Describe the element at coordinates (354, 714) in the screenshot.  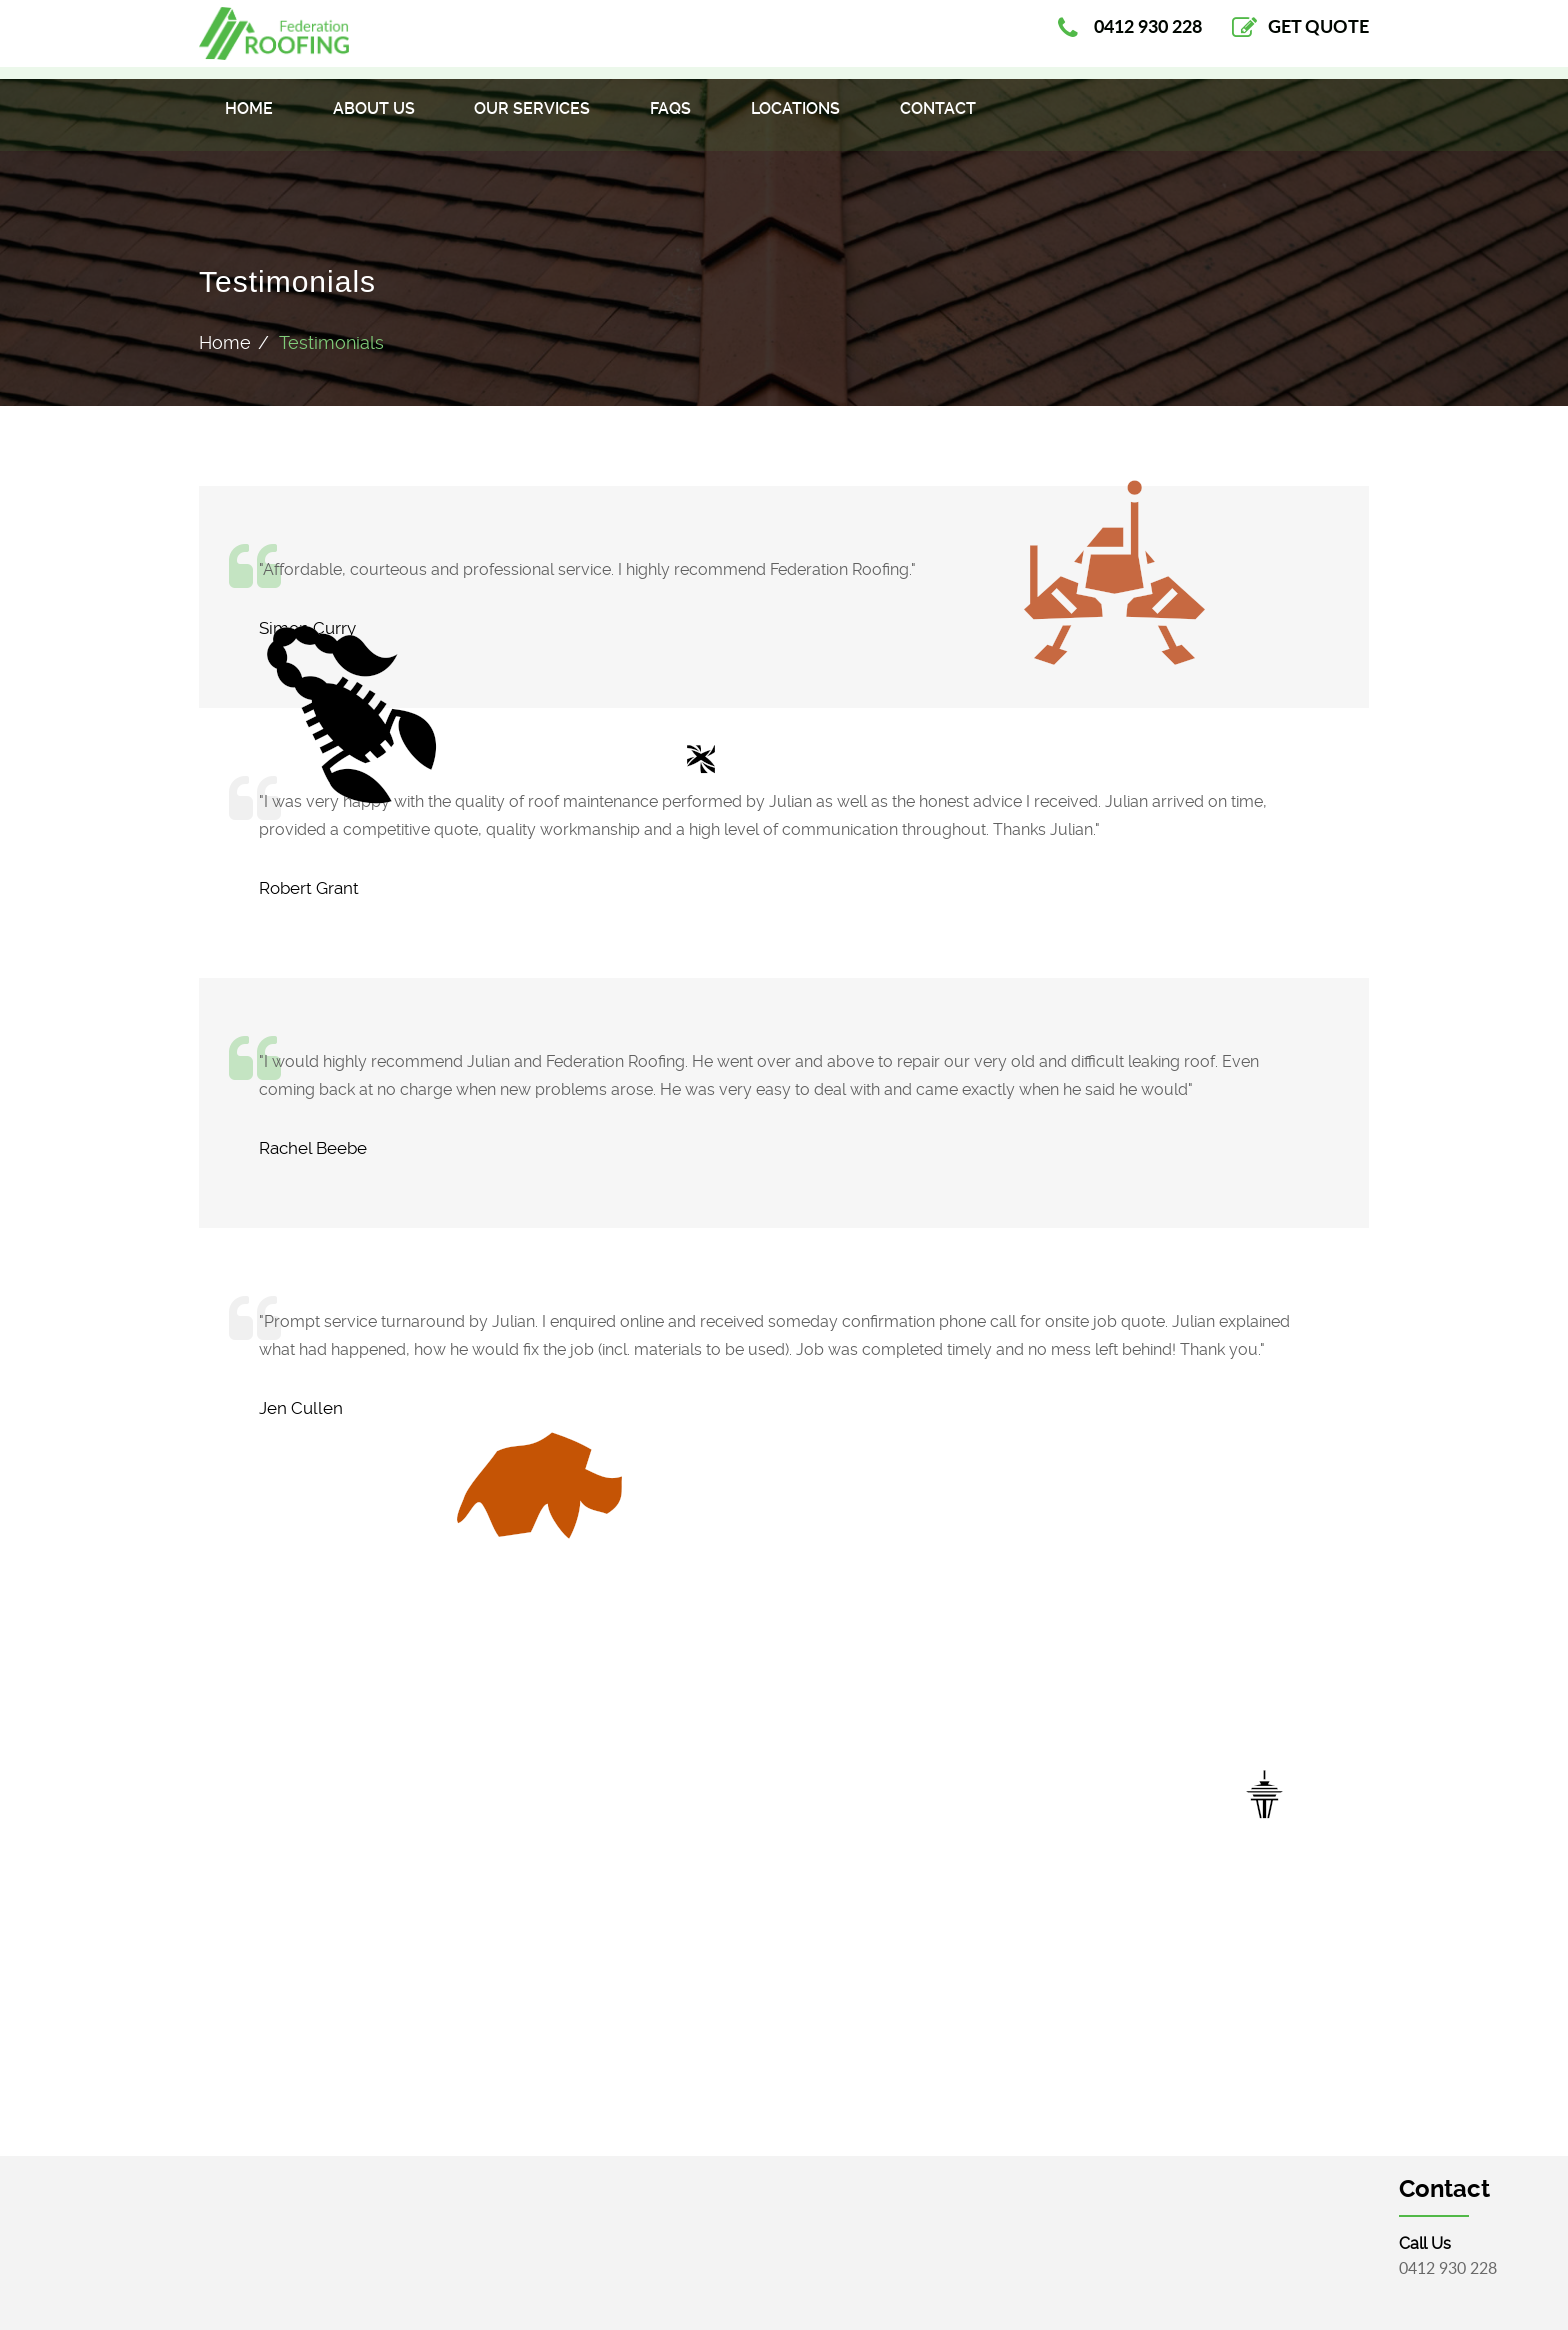
I see `scorpion character or creature icon in a game` at that location.